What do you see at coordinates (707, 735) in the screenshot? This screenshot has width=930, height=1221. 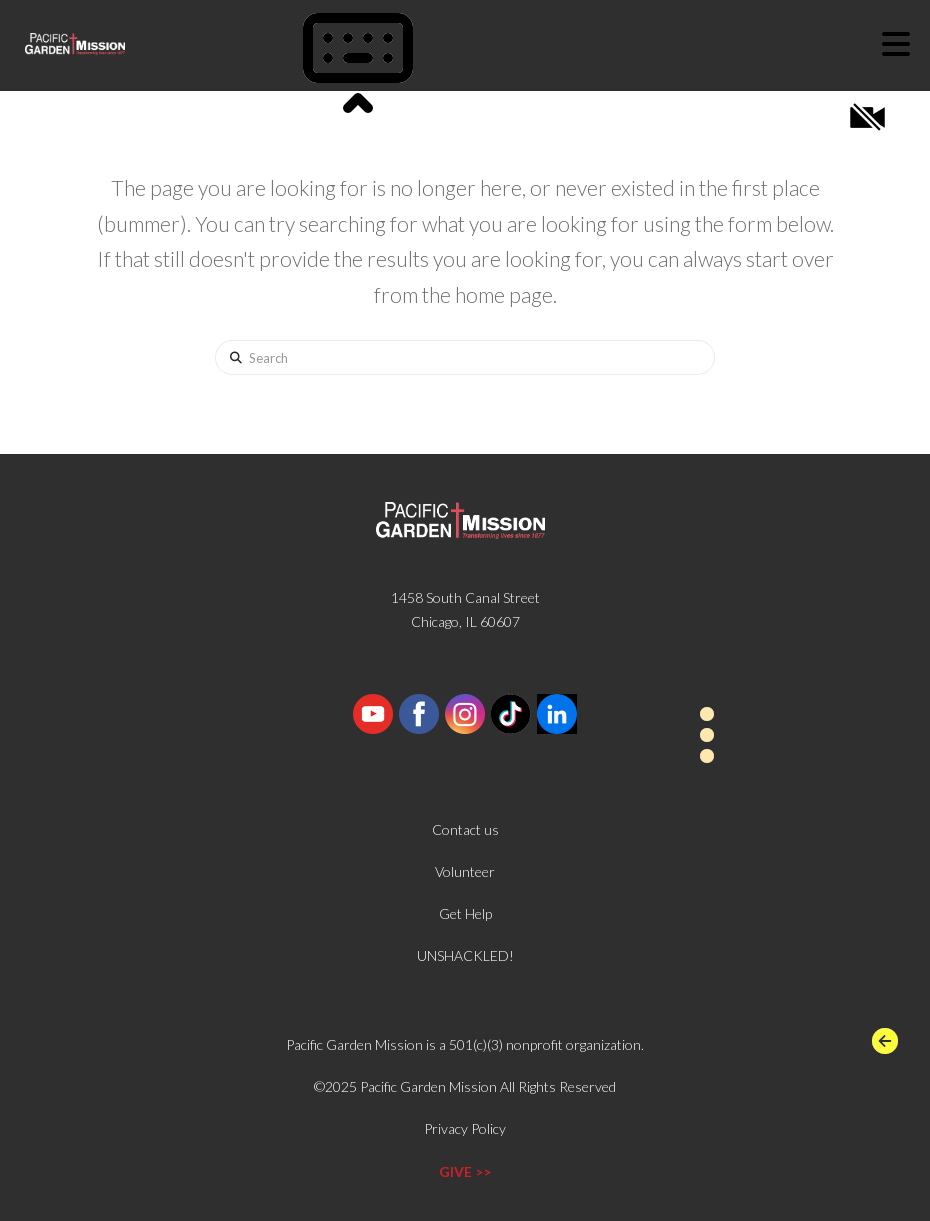 I see `open more options menu` at bounding box center [707, 735].